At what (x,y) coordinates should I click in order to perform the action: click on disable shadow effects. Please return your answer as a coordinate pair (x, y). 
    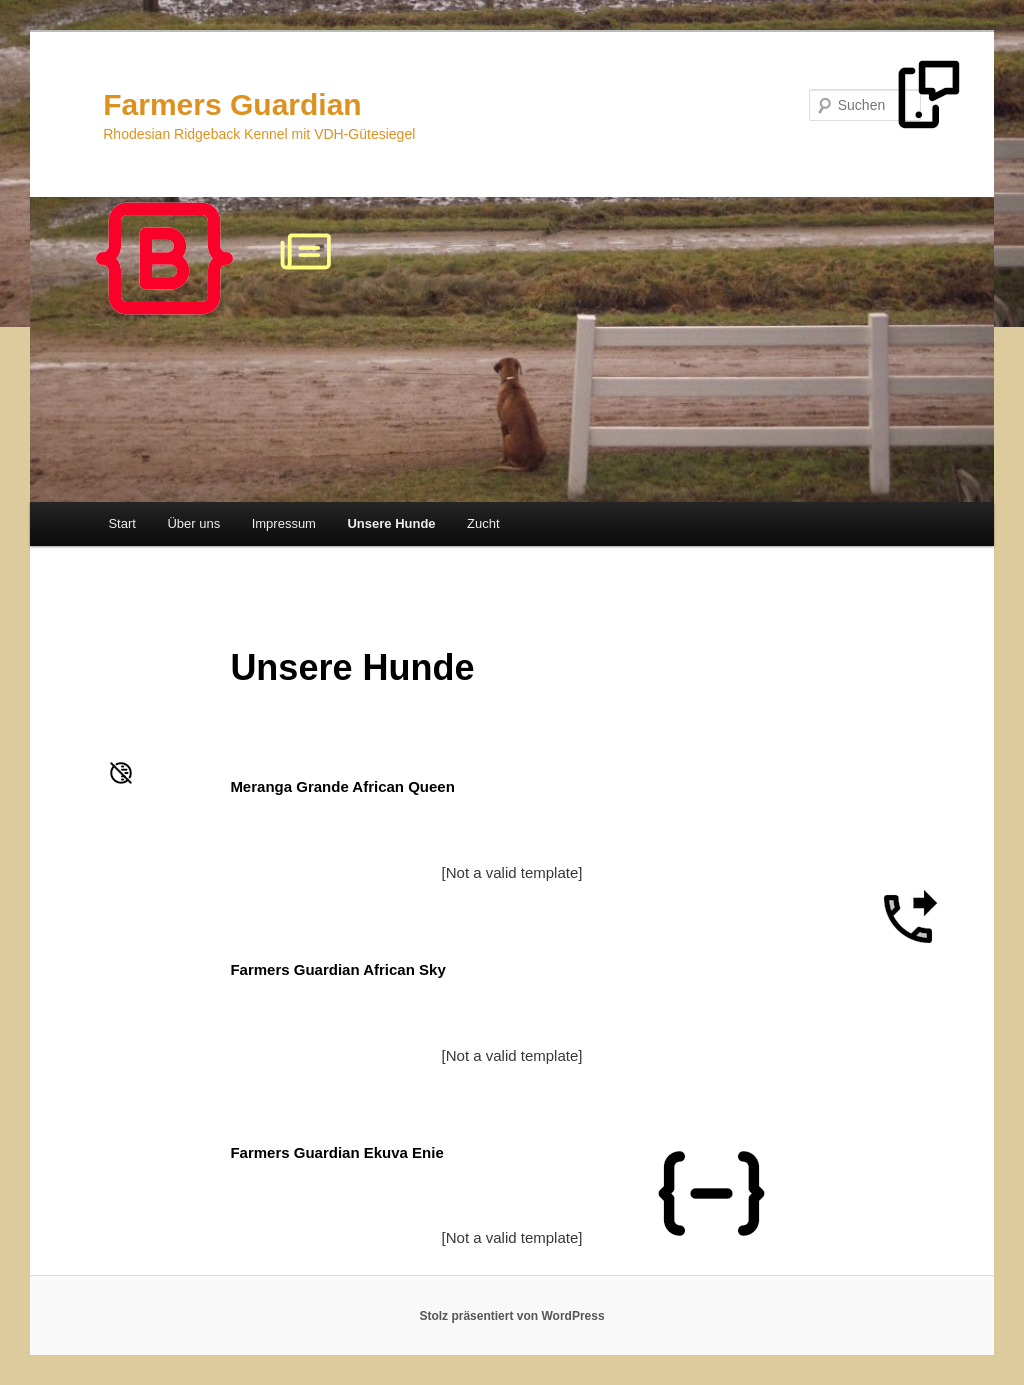
    Looking at the image, I should click on (121, 773).